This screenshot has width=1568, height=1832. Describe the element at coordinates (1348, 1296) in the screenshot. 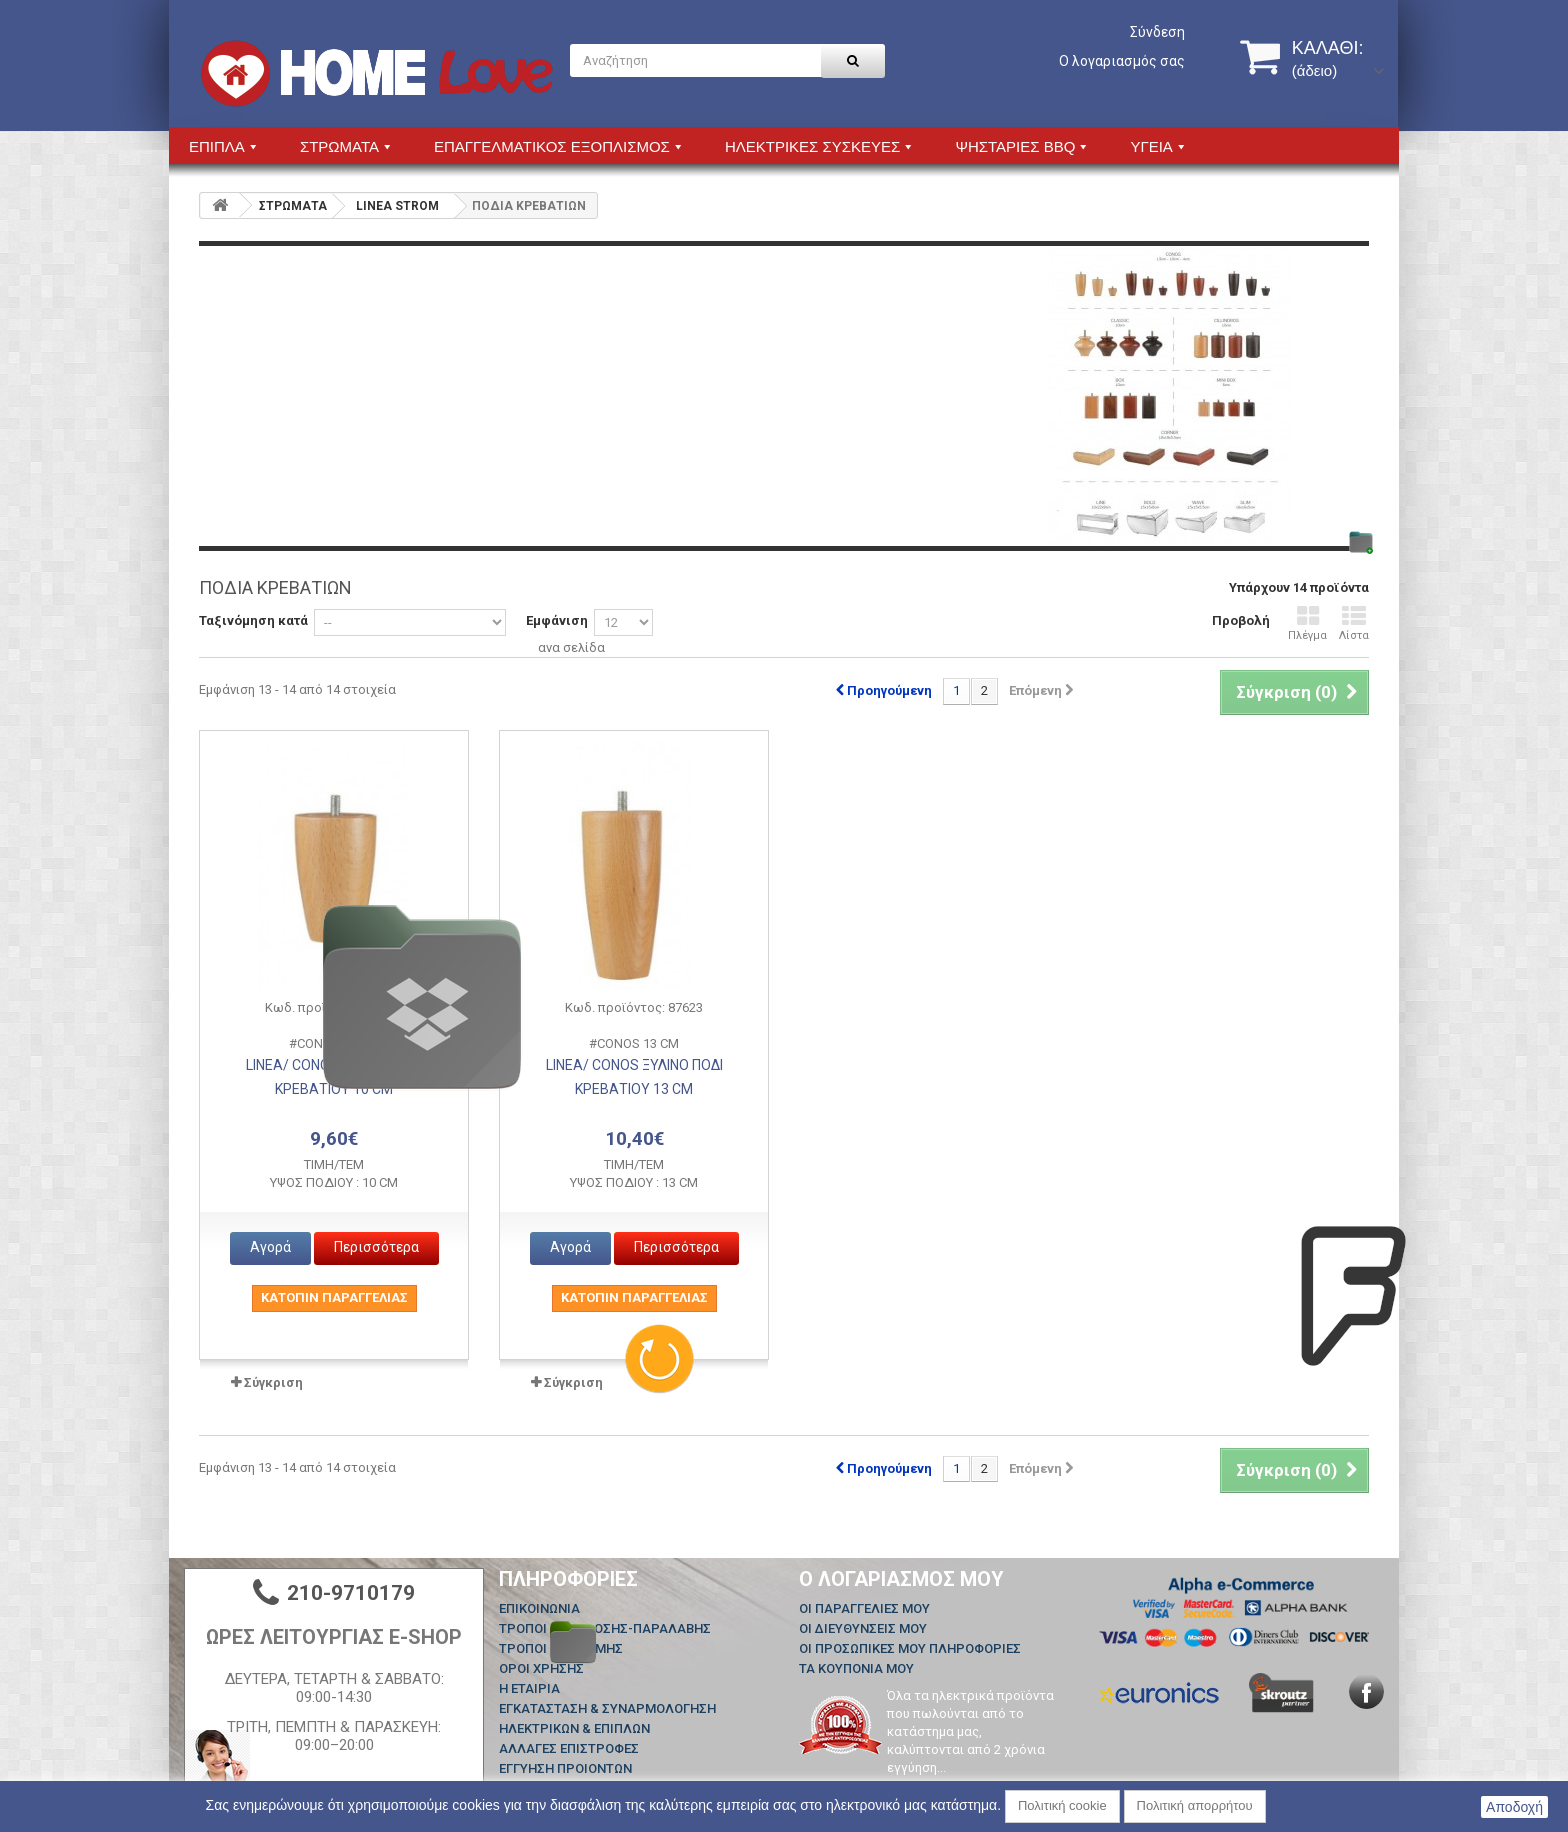

I see `connect your foursquare account` at that location.